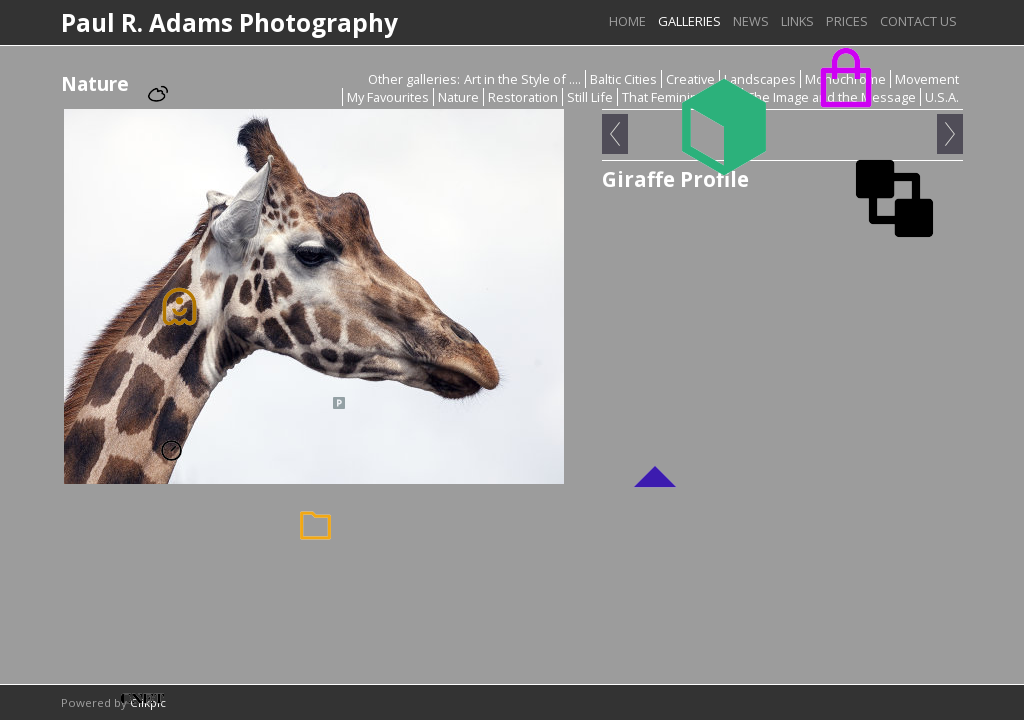 Image resolution: width=1024 pixels, height=720 pixels. Describe the element at coordinates (142, 698) in the screenshot. I see `visit cnet website or app` at that location.